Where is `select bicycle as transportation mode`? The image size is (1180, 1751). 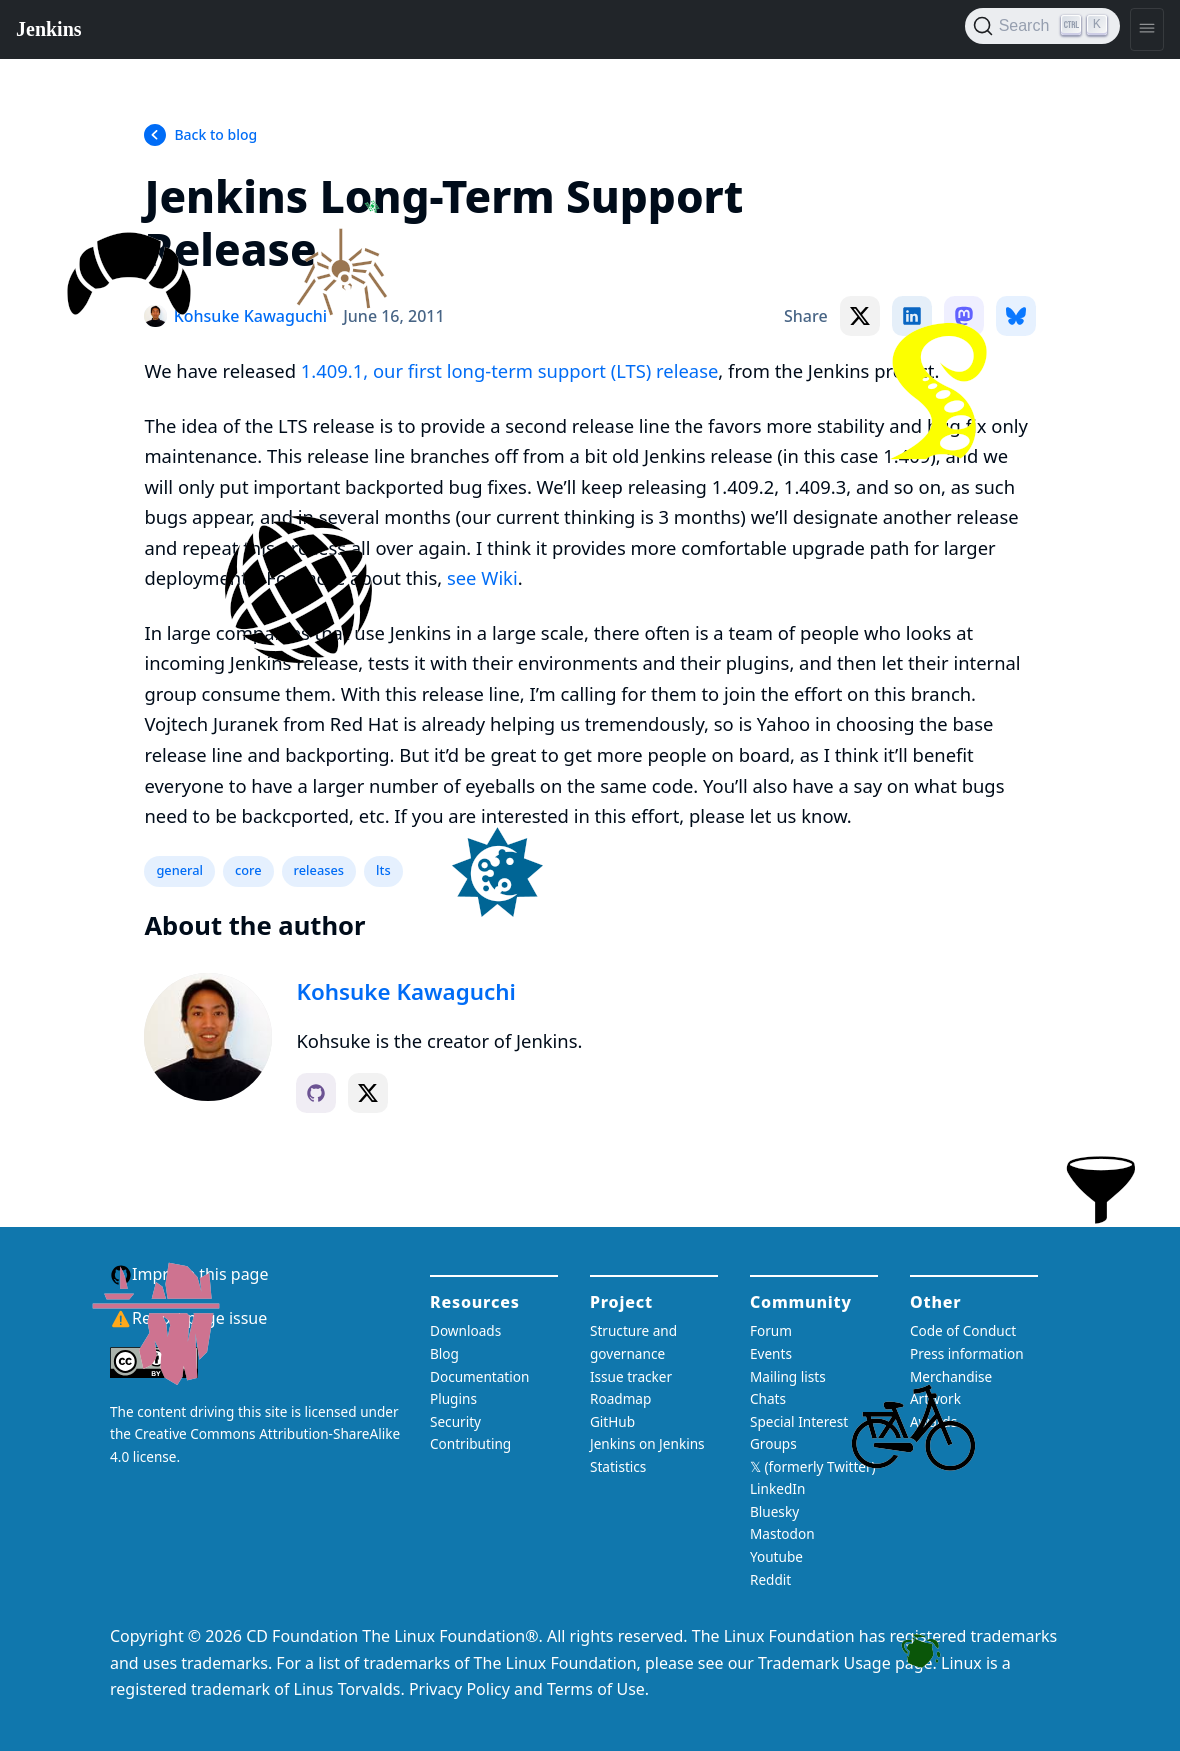 select bicycle as transportation mode is located at coordinates (913, 1427).